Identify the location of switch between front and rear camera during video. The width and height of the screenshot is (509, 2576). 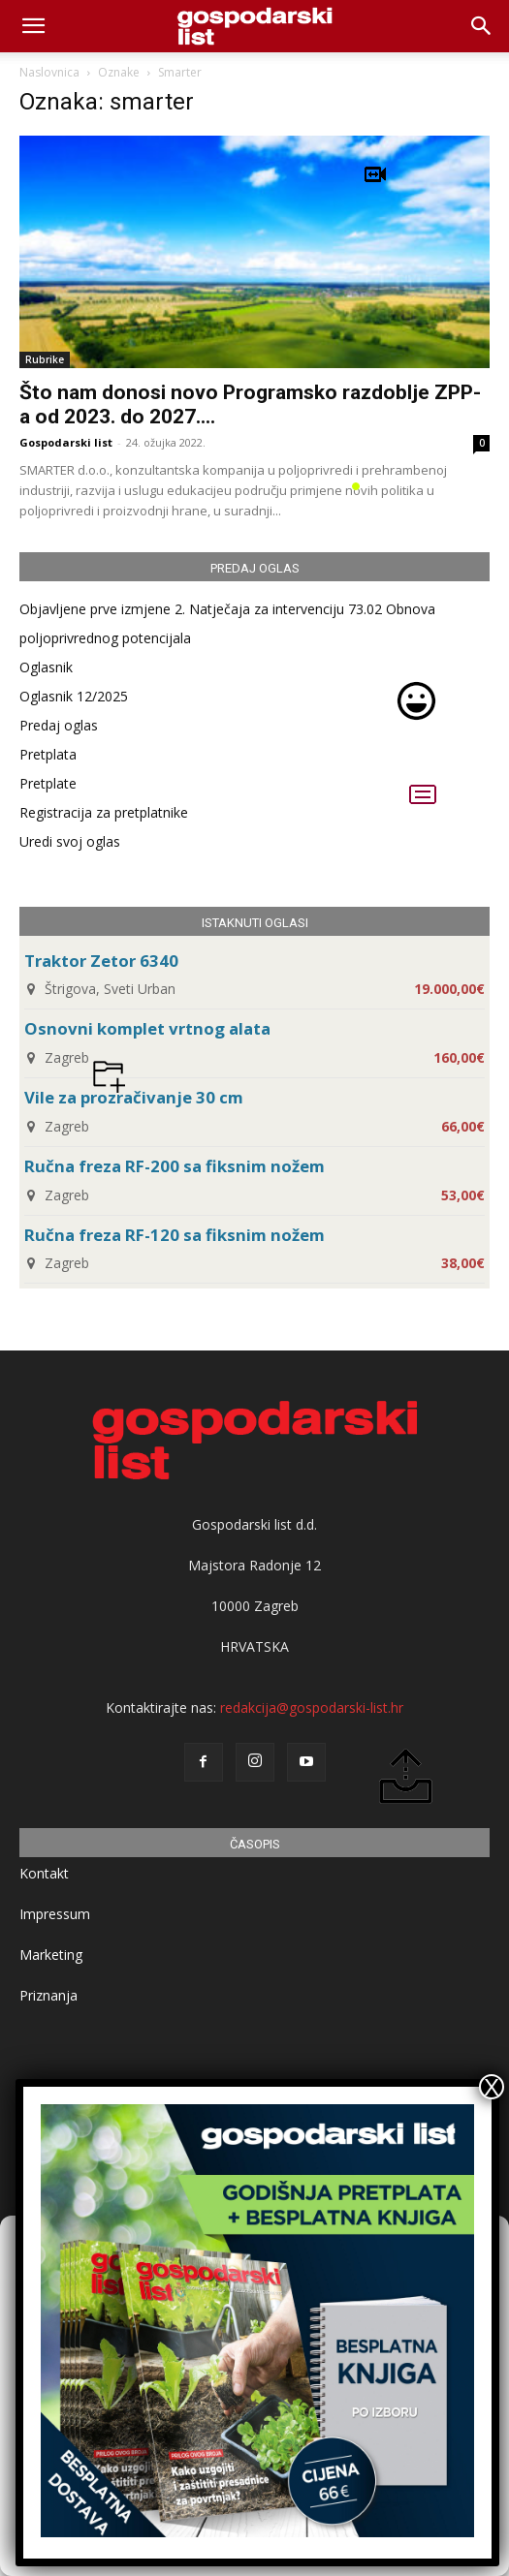
(375, 174).